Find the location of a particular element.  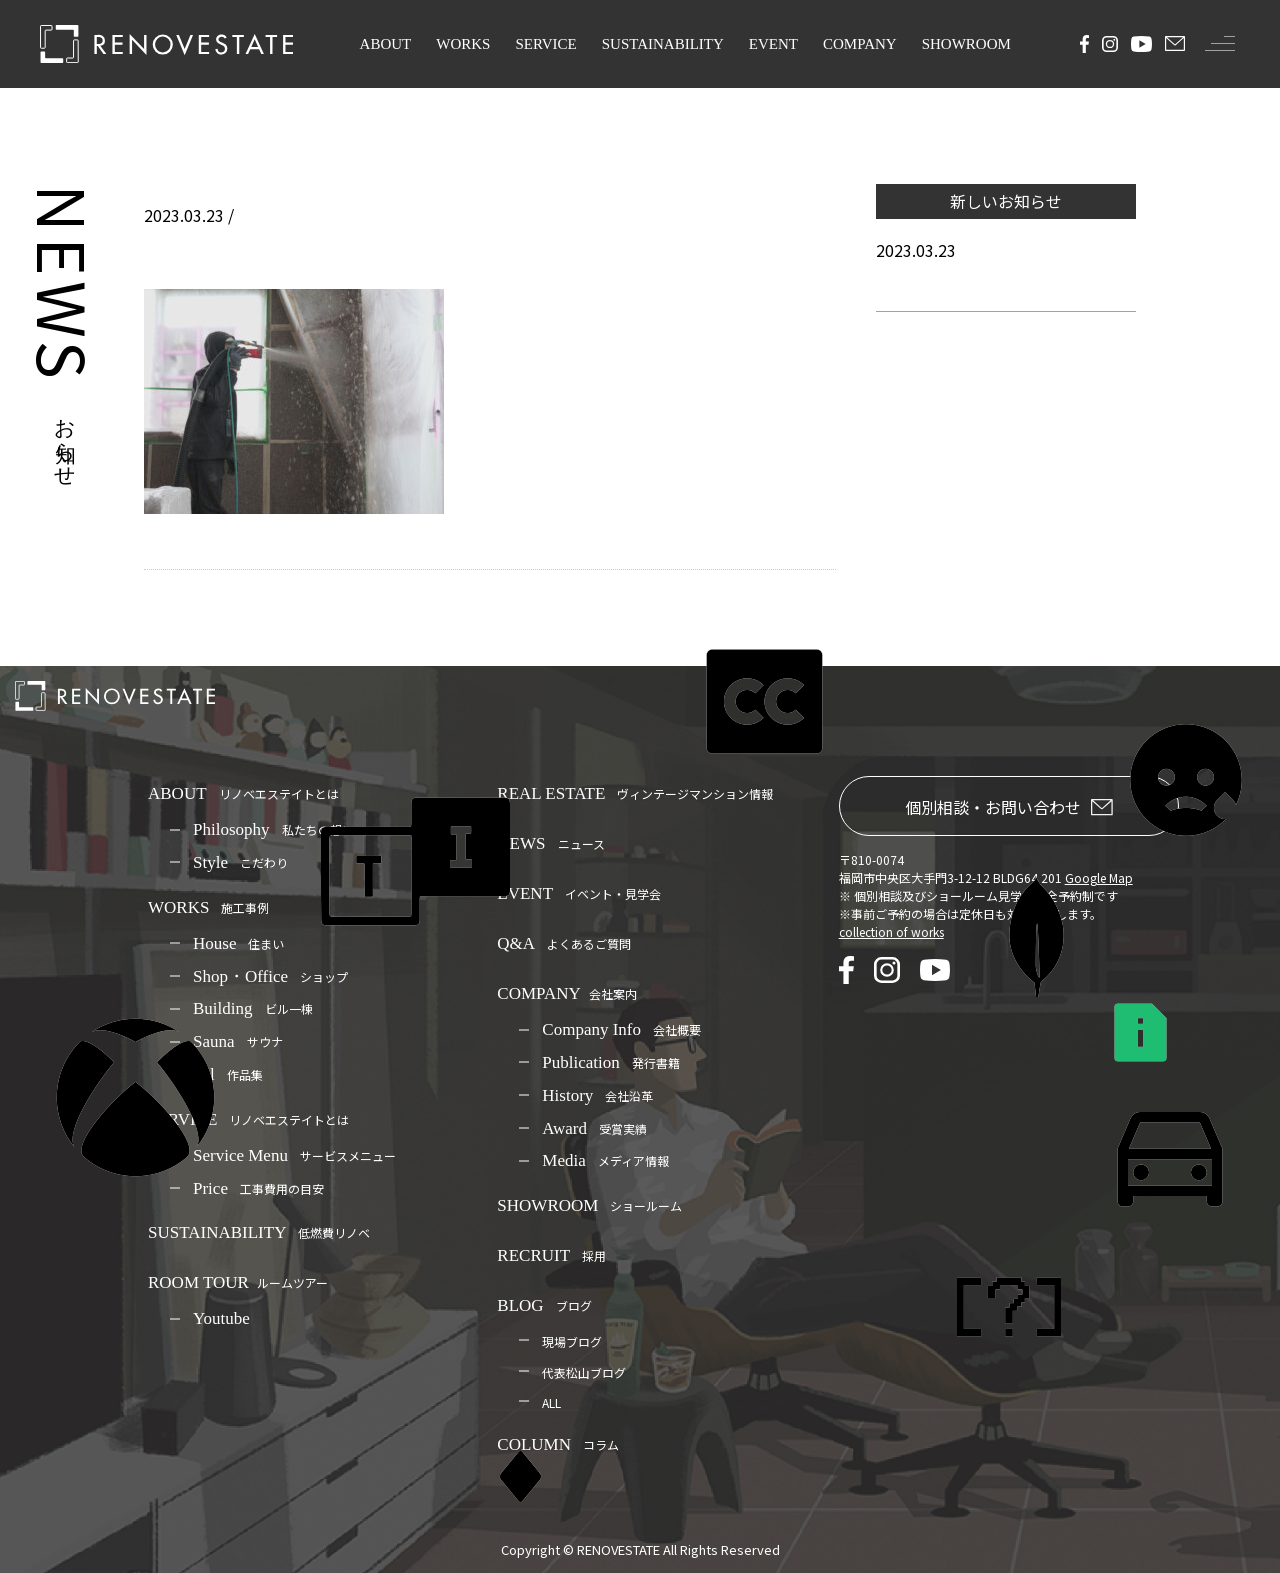

view file details or properties is located at coordinates (1140, 1032).